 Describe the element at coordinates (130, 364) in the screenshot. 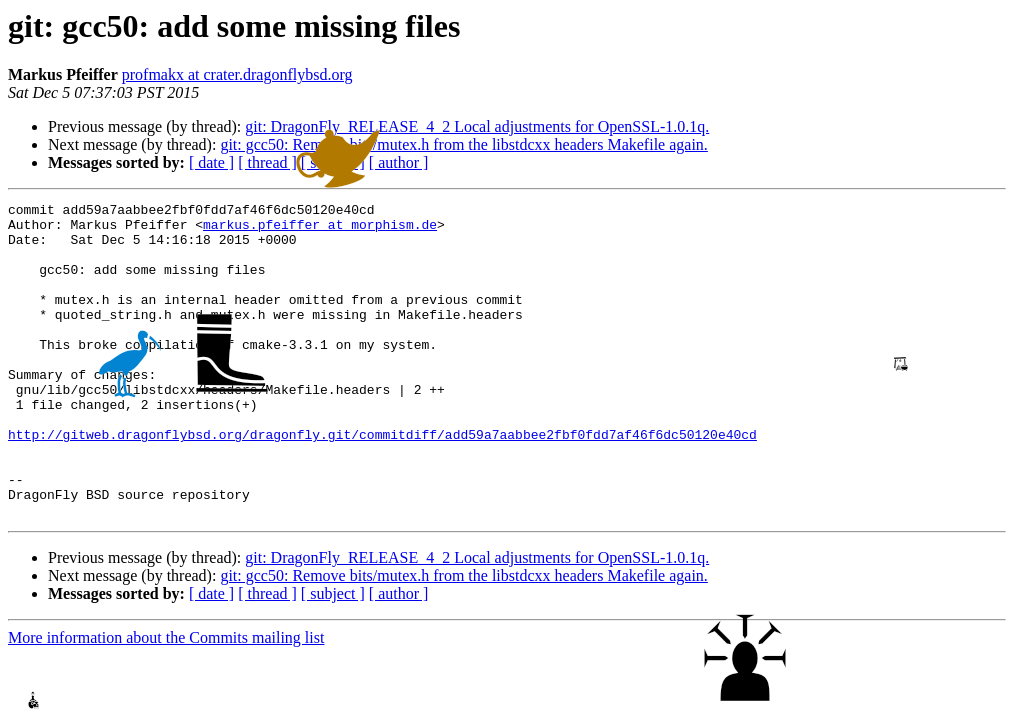

I see `ibis bird icon for wildlife or nature category` at that location.